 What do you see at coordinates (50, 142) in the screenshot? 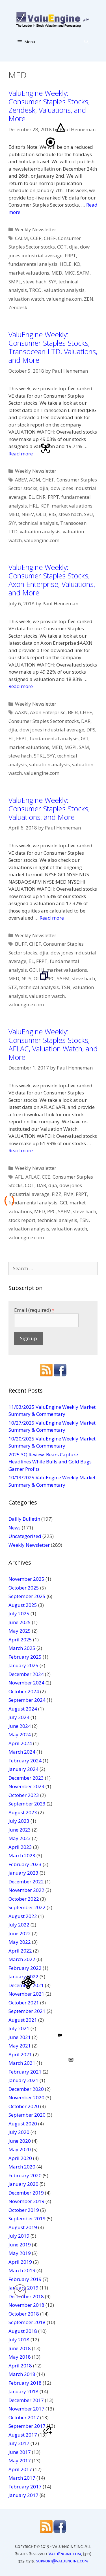
I see `ionic framework logo` at bounding box center [50, 142].